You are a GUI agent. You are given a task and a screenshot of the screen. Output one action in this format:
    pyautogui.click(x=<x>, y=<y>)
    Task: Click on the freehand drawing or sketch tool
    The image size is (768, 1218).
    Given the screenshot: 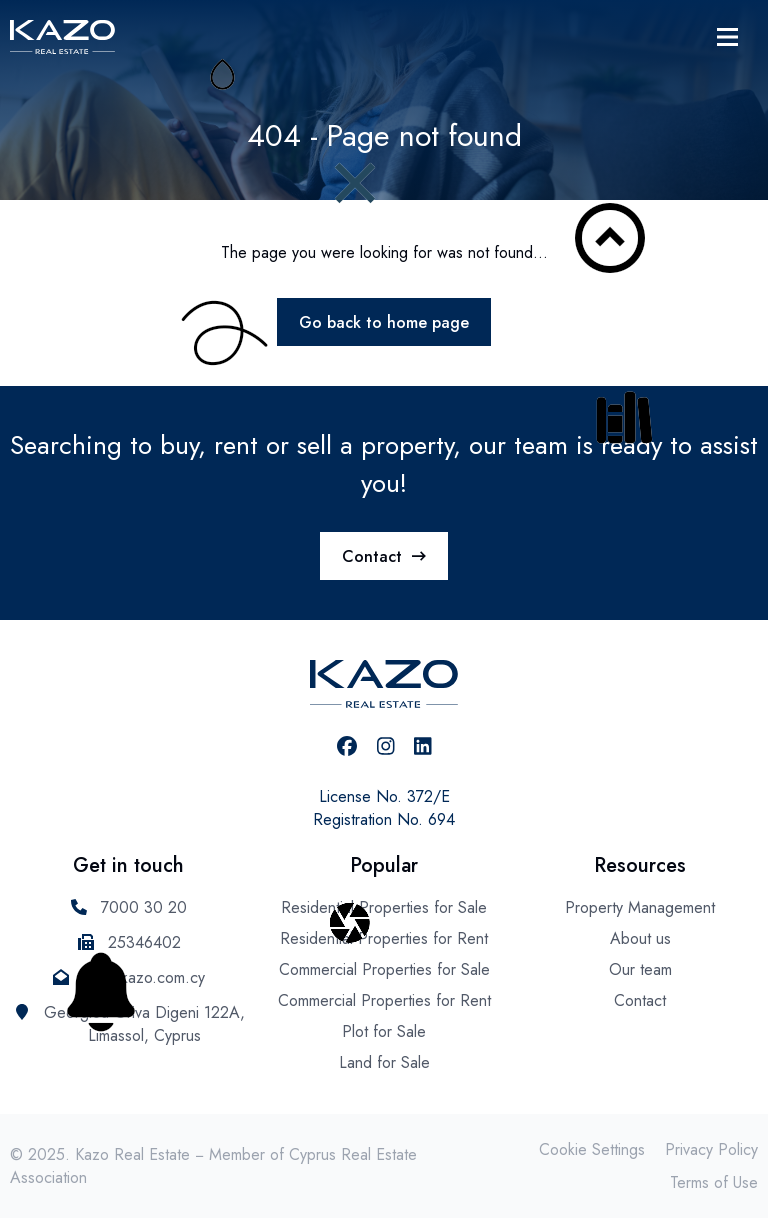 What is the action you would take?
    pyautogui.click(x=220, y=333)
    